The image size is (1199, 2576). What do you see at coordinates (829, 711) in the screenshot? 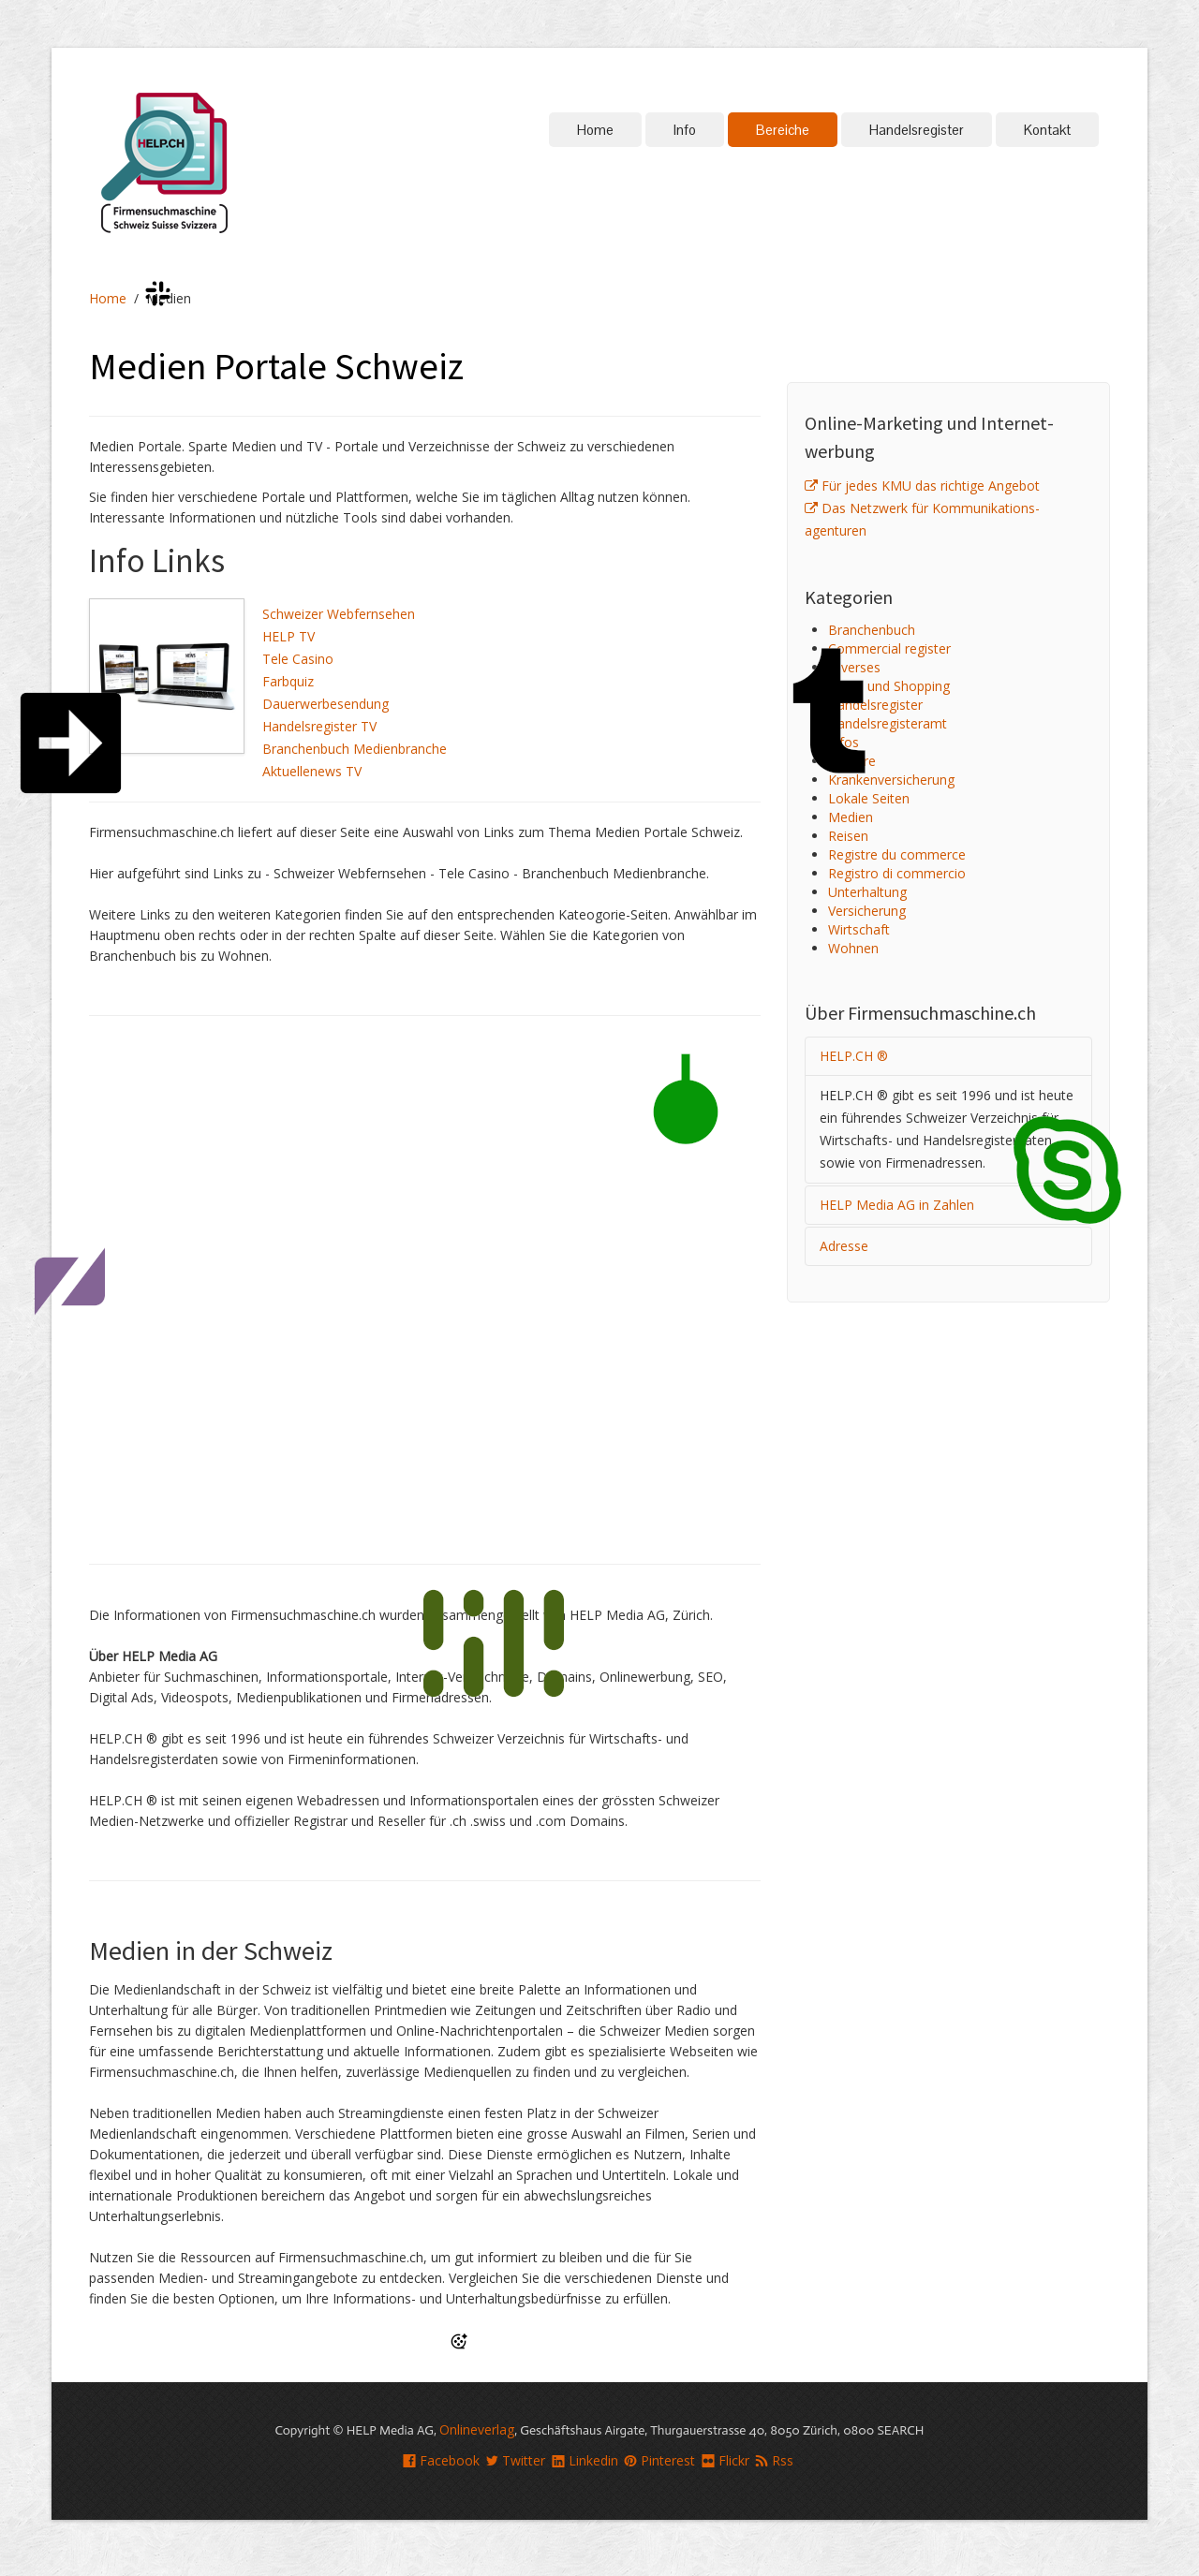
I see `open Tumblr app` at bounding box center [829, 711].